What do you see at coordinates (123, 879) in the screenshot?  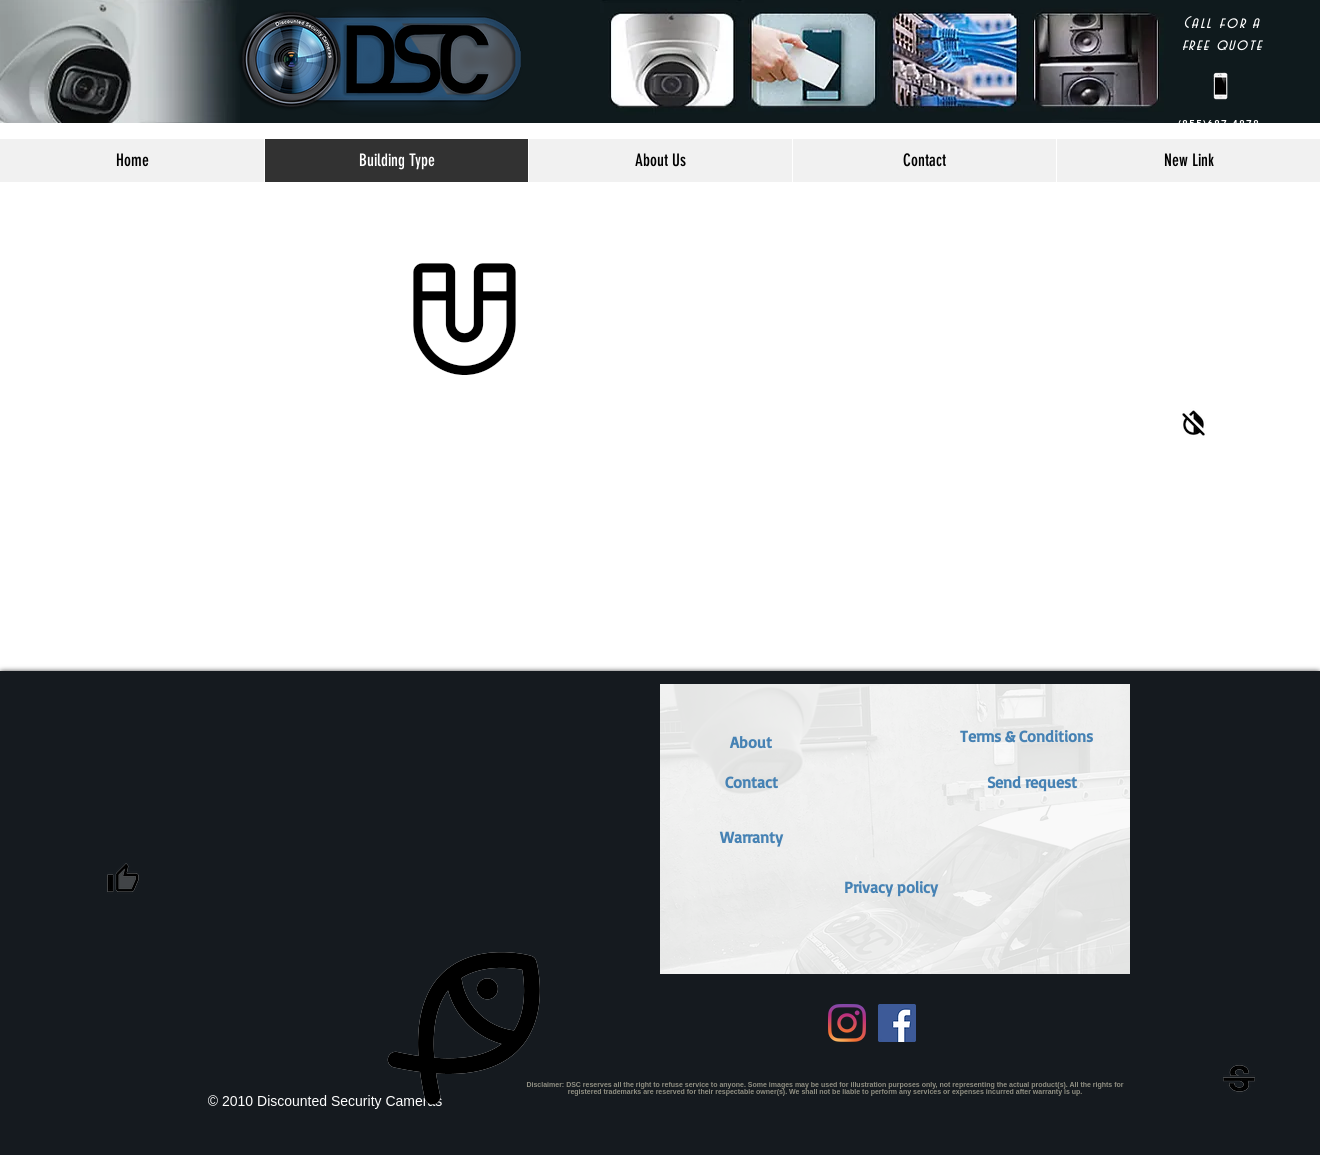 I see `like or upvote this content` at bounding box center [123, 879].